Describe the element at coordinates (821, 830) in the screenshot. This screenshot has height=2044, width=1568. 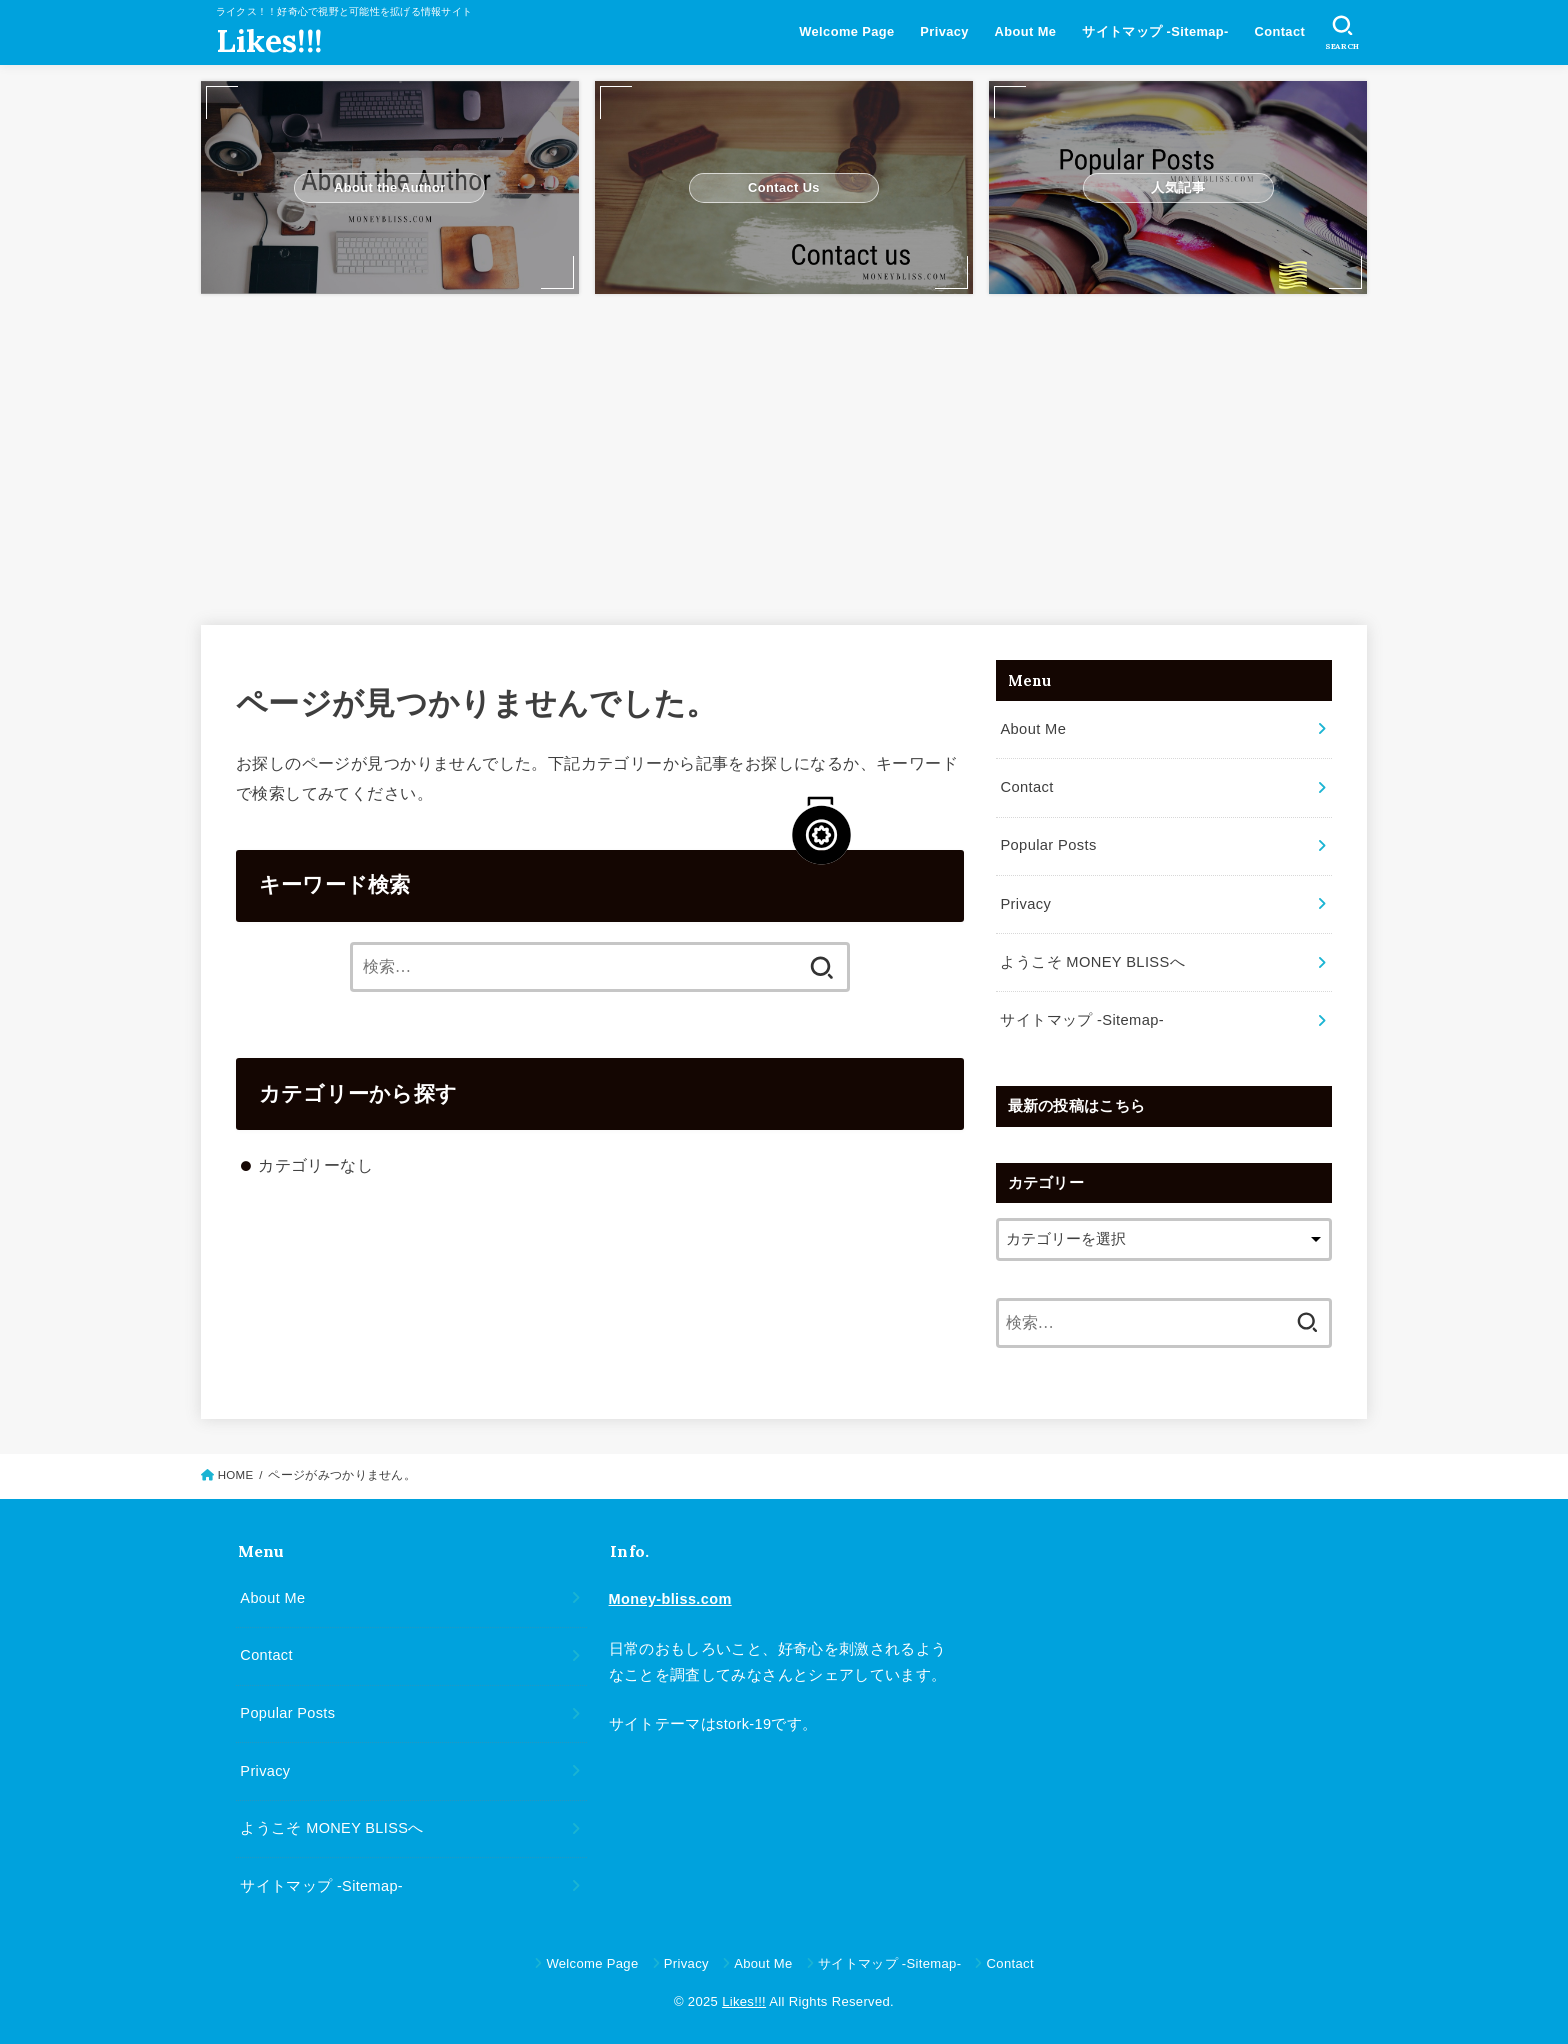
I see `place a teller mine explosive in-game` at that location.